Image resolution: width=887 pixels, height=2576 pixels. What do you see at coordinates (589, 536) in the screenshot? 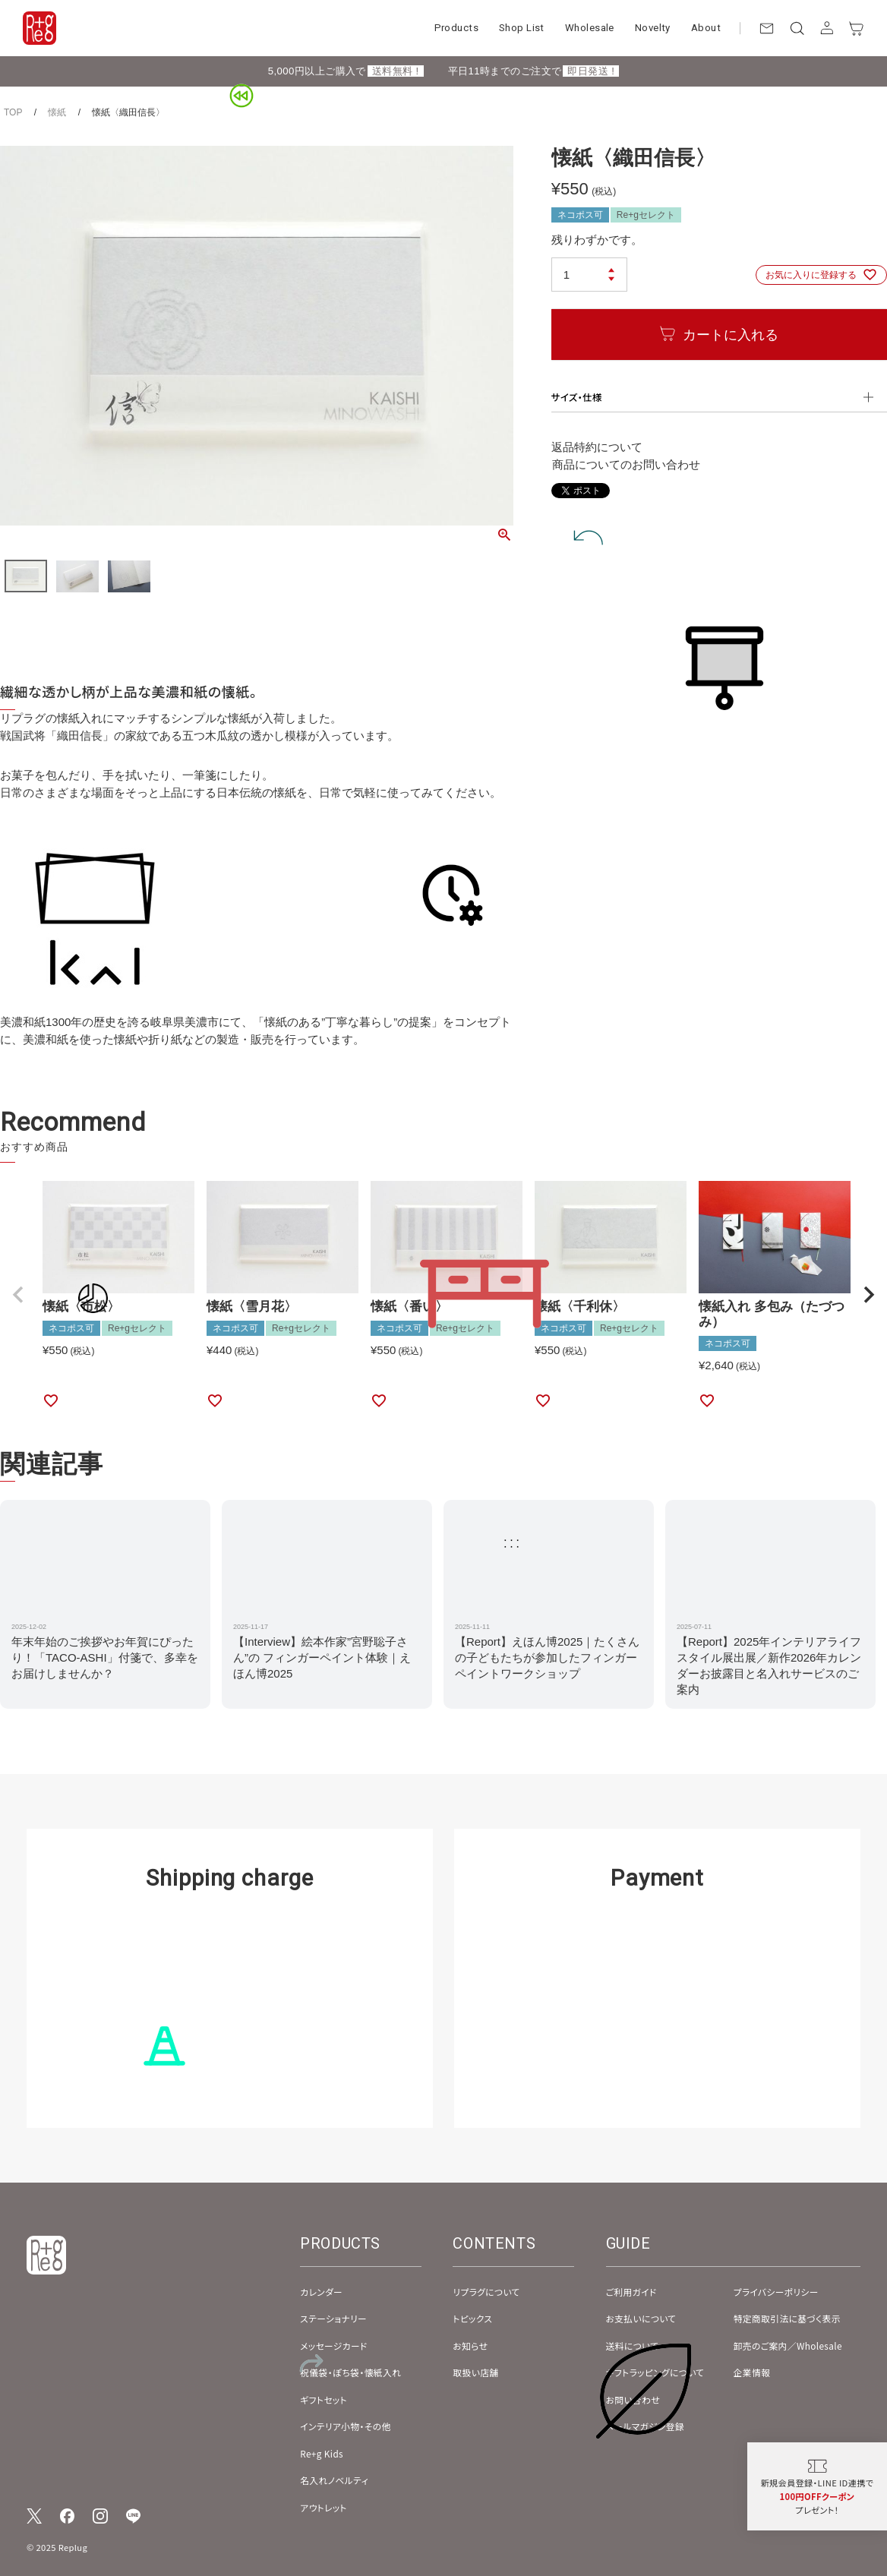
I see `undo previous action` at bounding box center [589, 536].